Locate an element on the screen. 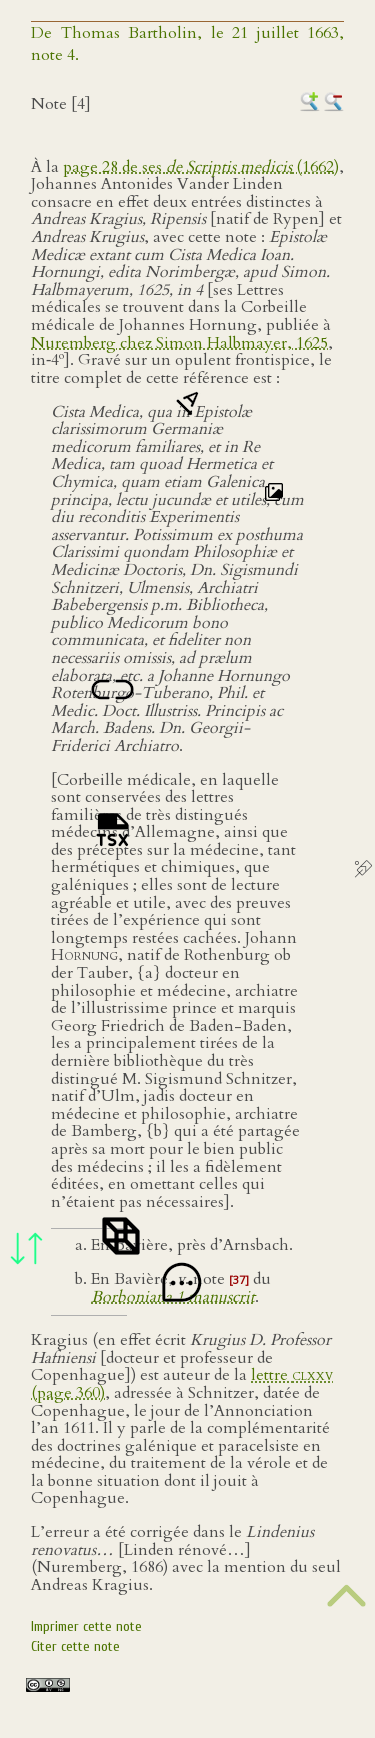  open chat or messaging is located at coordinates (181, 1283).